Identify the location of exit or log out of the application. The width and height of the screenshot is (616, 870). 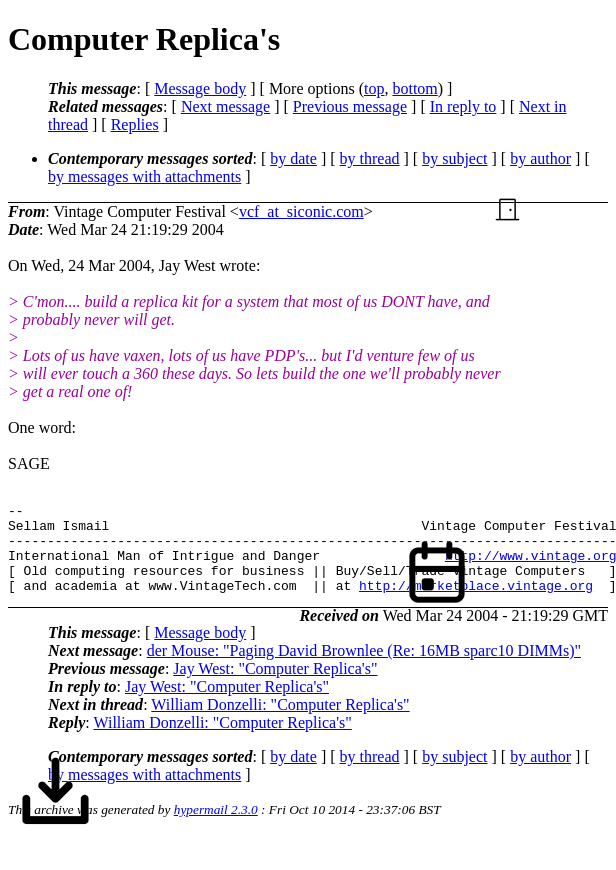
(507, 209).